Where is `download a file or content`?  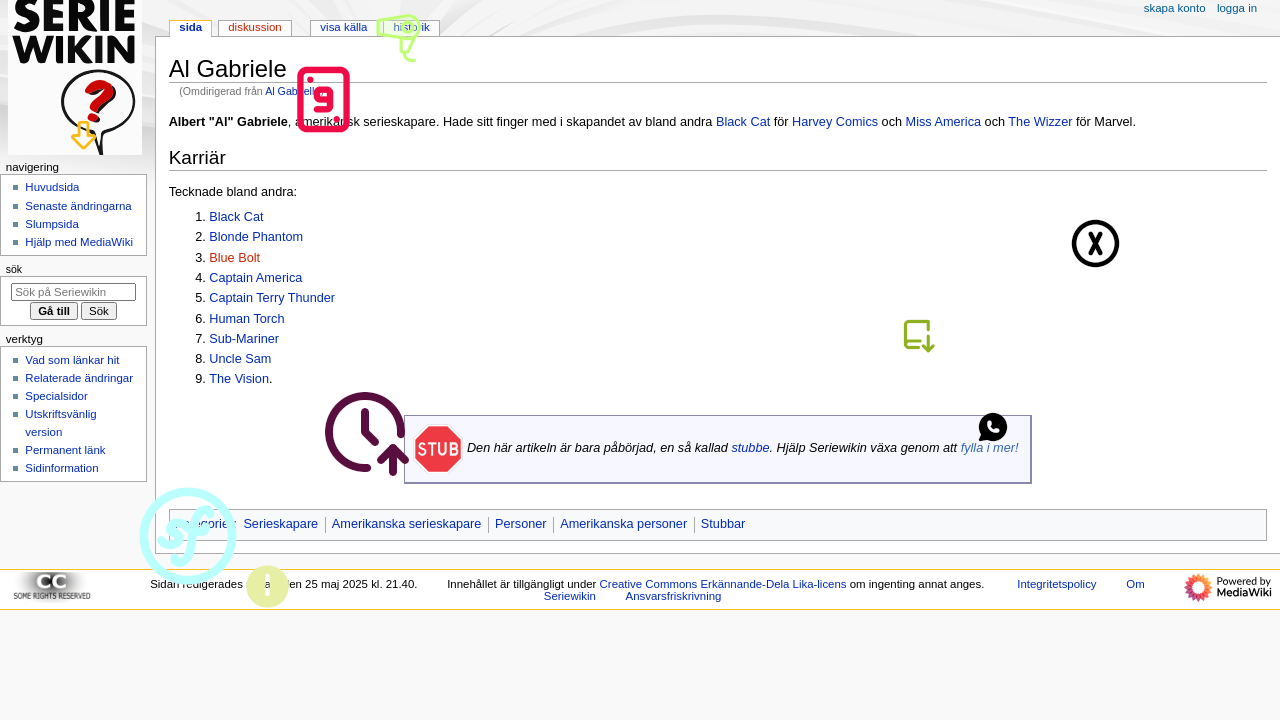
download a file or content is located at coordinates (83, 135).